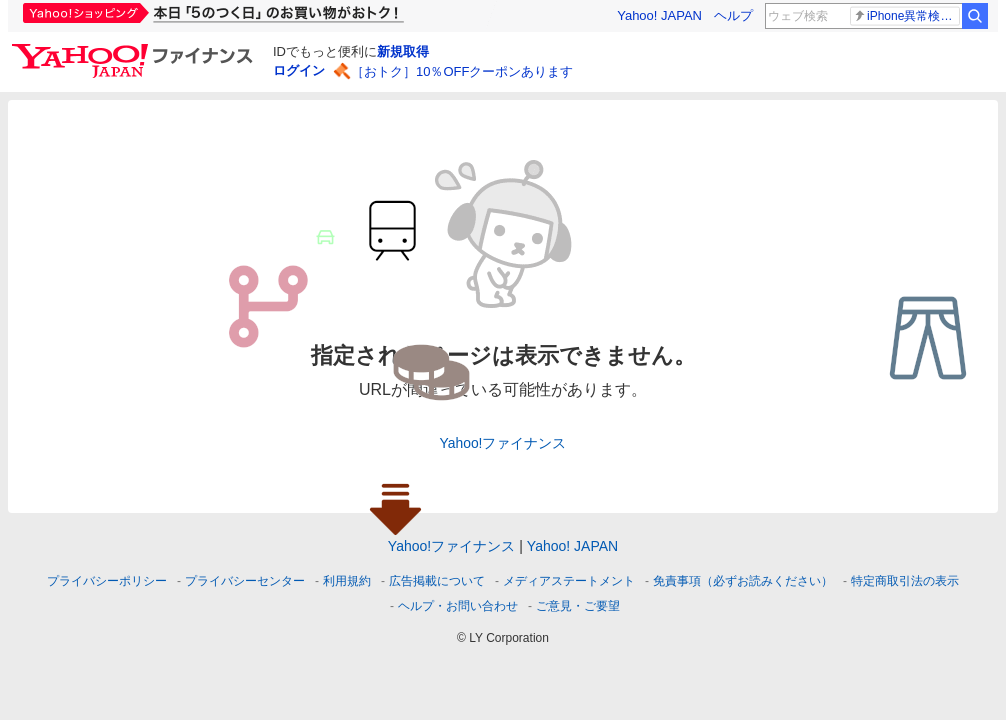 The height and width of the screenshot is (720, 1006). Describe the element at coordinates (325, 237) in the screenshot. I see `access vehicle or car-related settings` at that location.